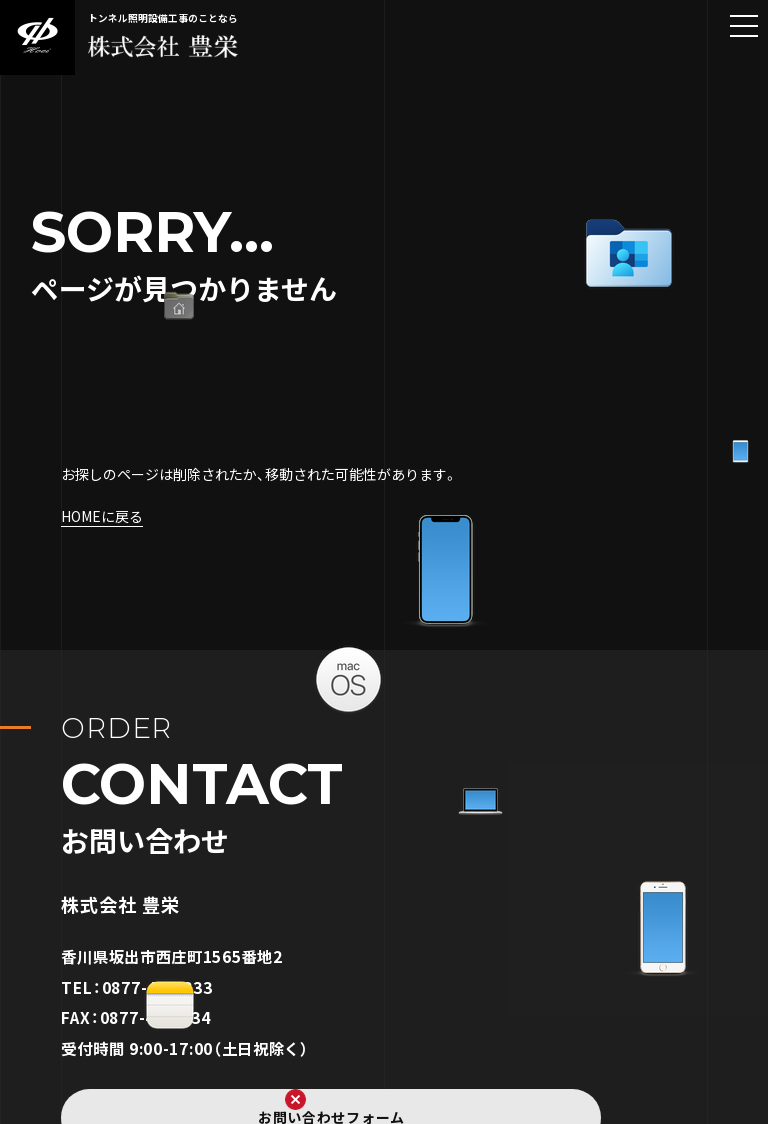  What do you see at coordinates (348, 679) in the screenshot?
I see `indicates macos operating system` at bounding box center [348, 679].